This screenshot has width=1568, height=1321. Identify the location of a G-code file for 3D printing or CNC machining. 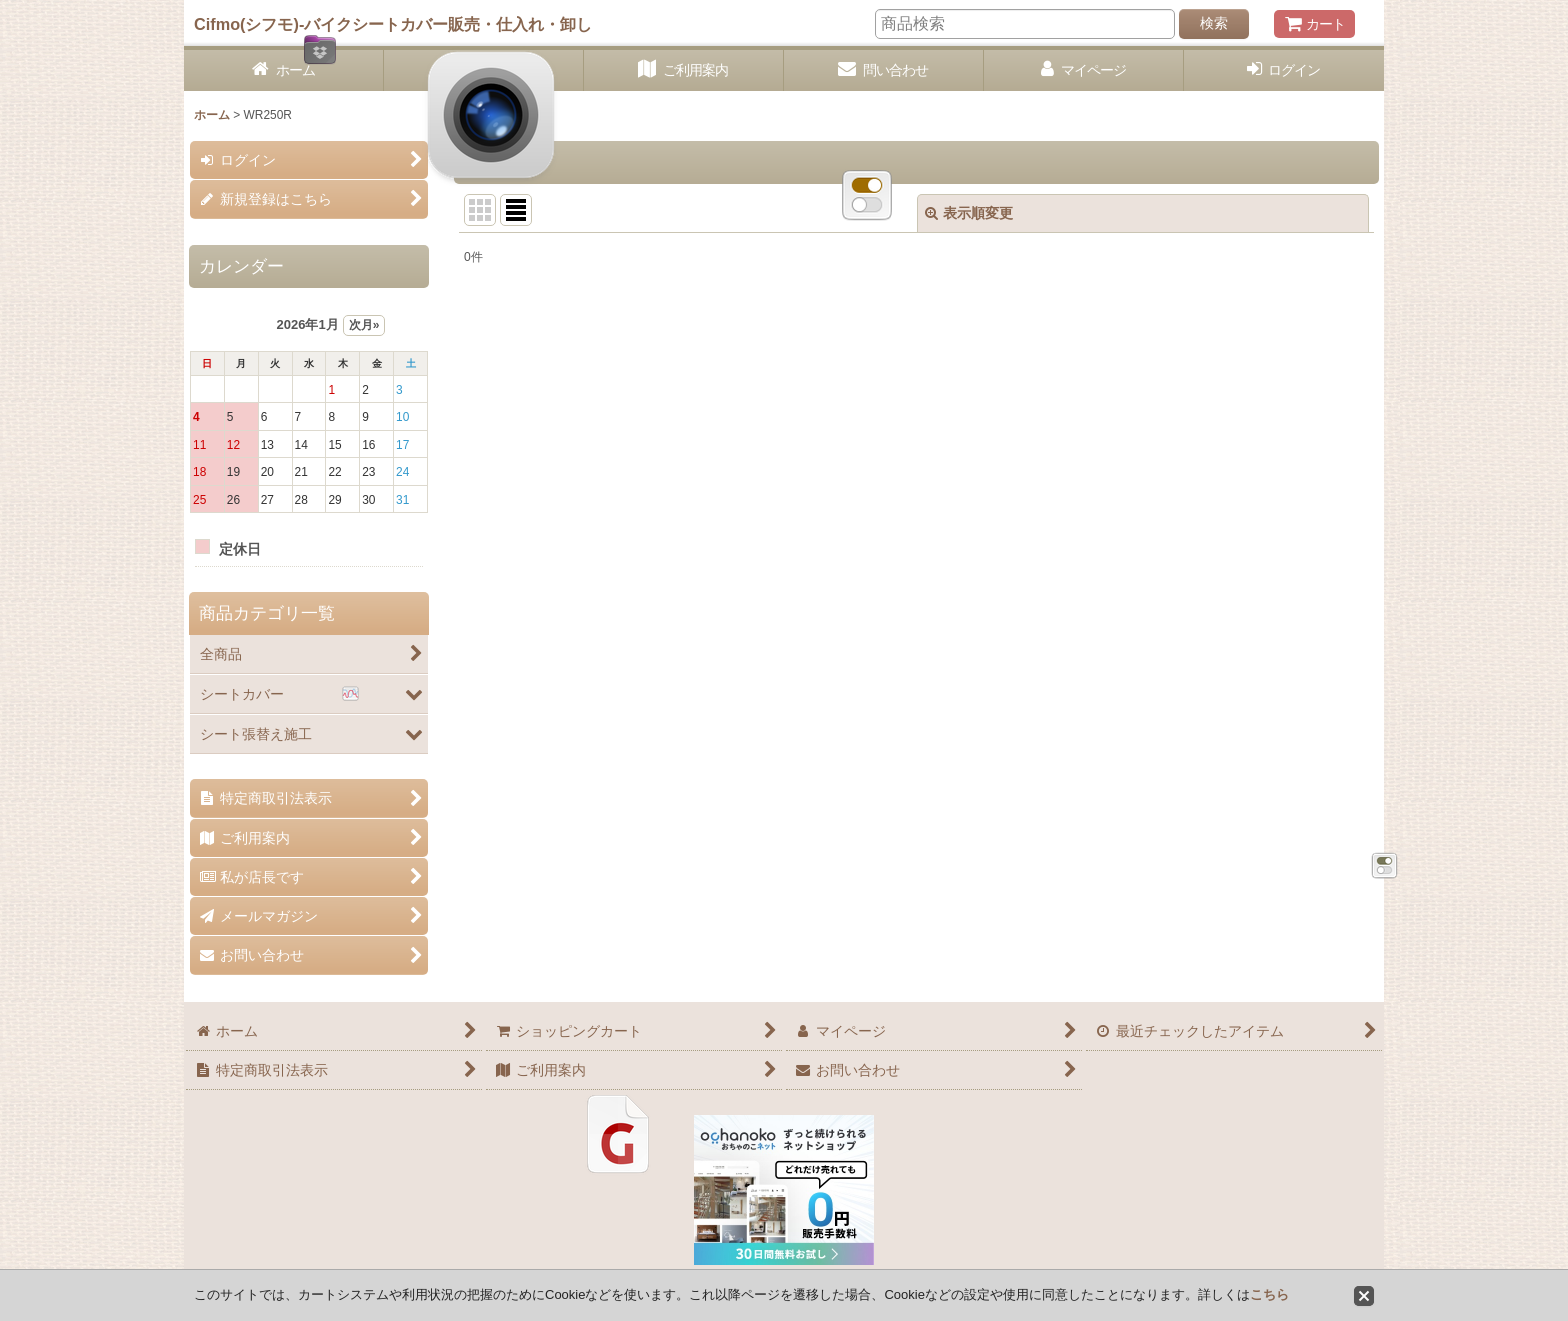
(618, 1134).